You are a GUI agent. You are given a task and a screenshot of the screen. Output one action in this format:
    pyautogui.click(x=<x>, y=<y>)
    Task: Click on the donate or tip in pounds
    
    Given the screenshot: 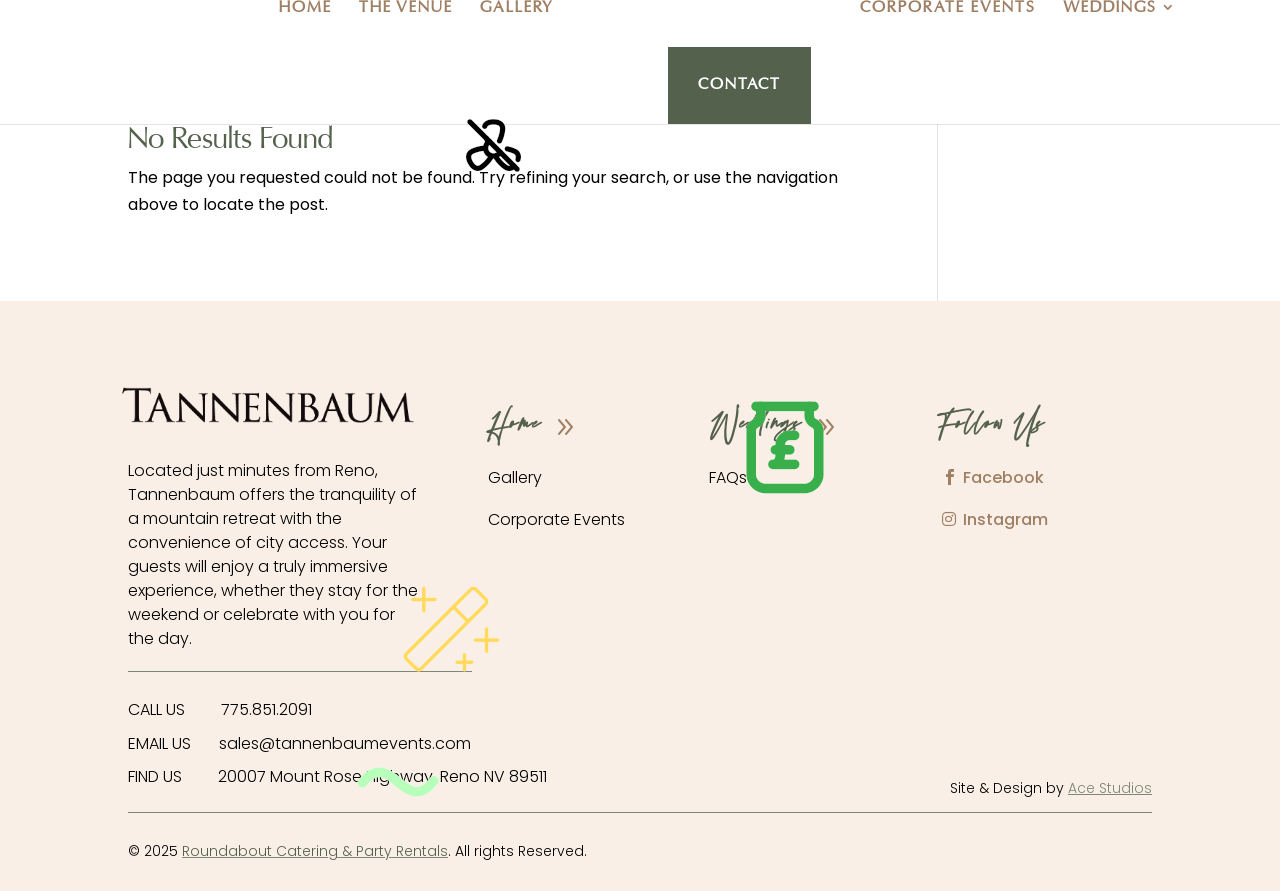 What is the action you would take?
    pyautogui.click(x=785, y=445)
    